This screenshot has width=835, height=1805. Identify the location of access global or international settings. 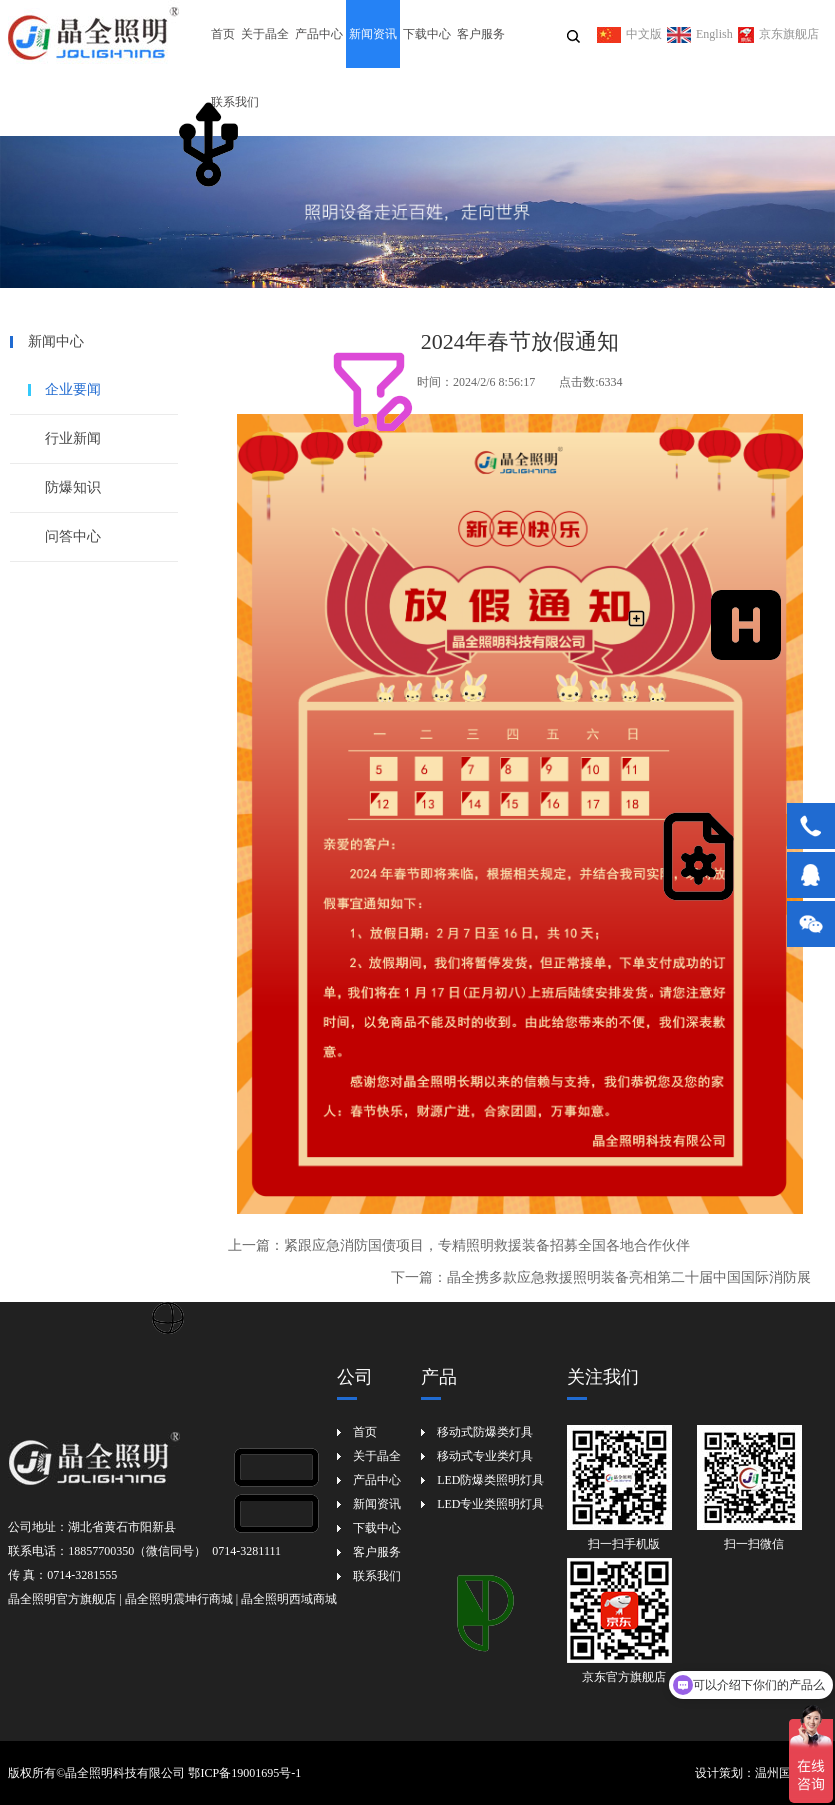
(168, 1318).